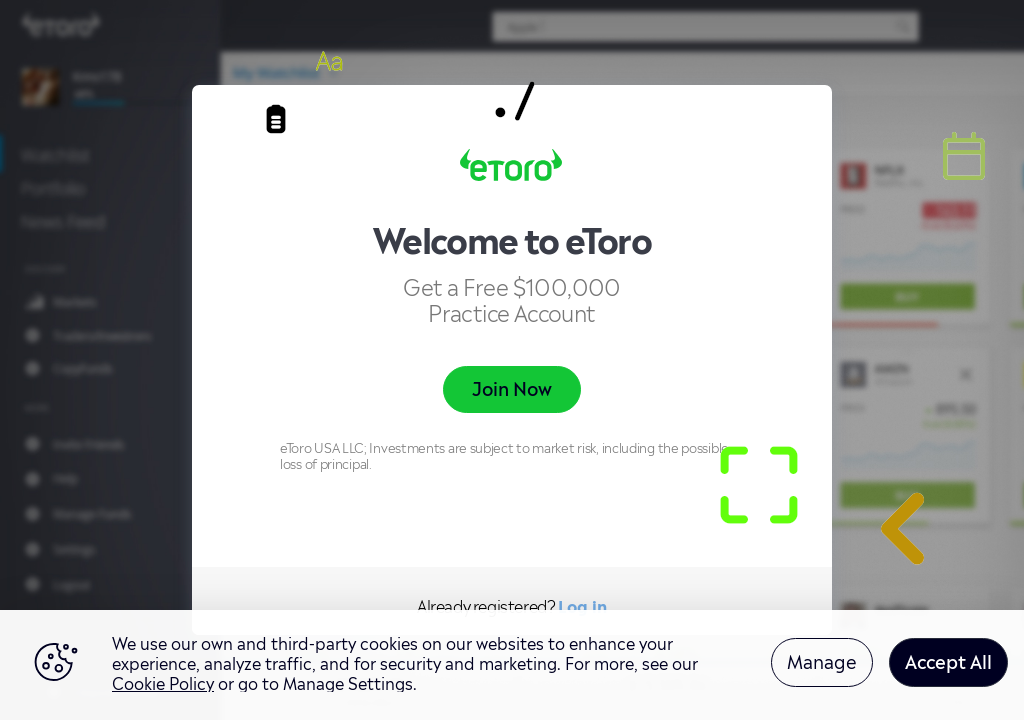 Image resolution: width=1024 pixels, height=720 pixels. What do you see at coordinates (515, 101) in the screenshot?
I see `indicates a relative file path reference` at bounding box center [515, 101].